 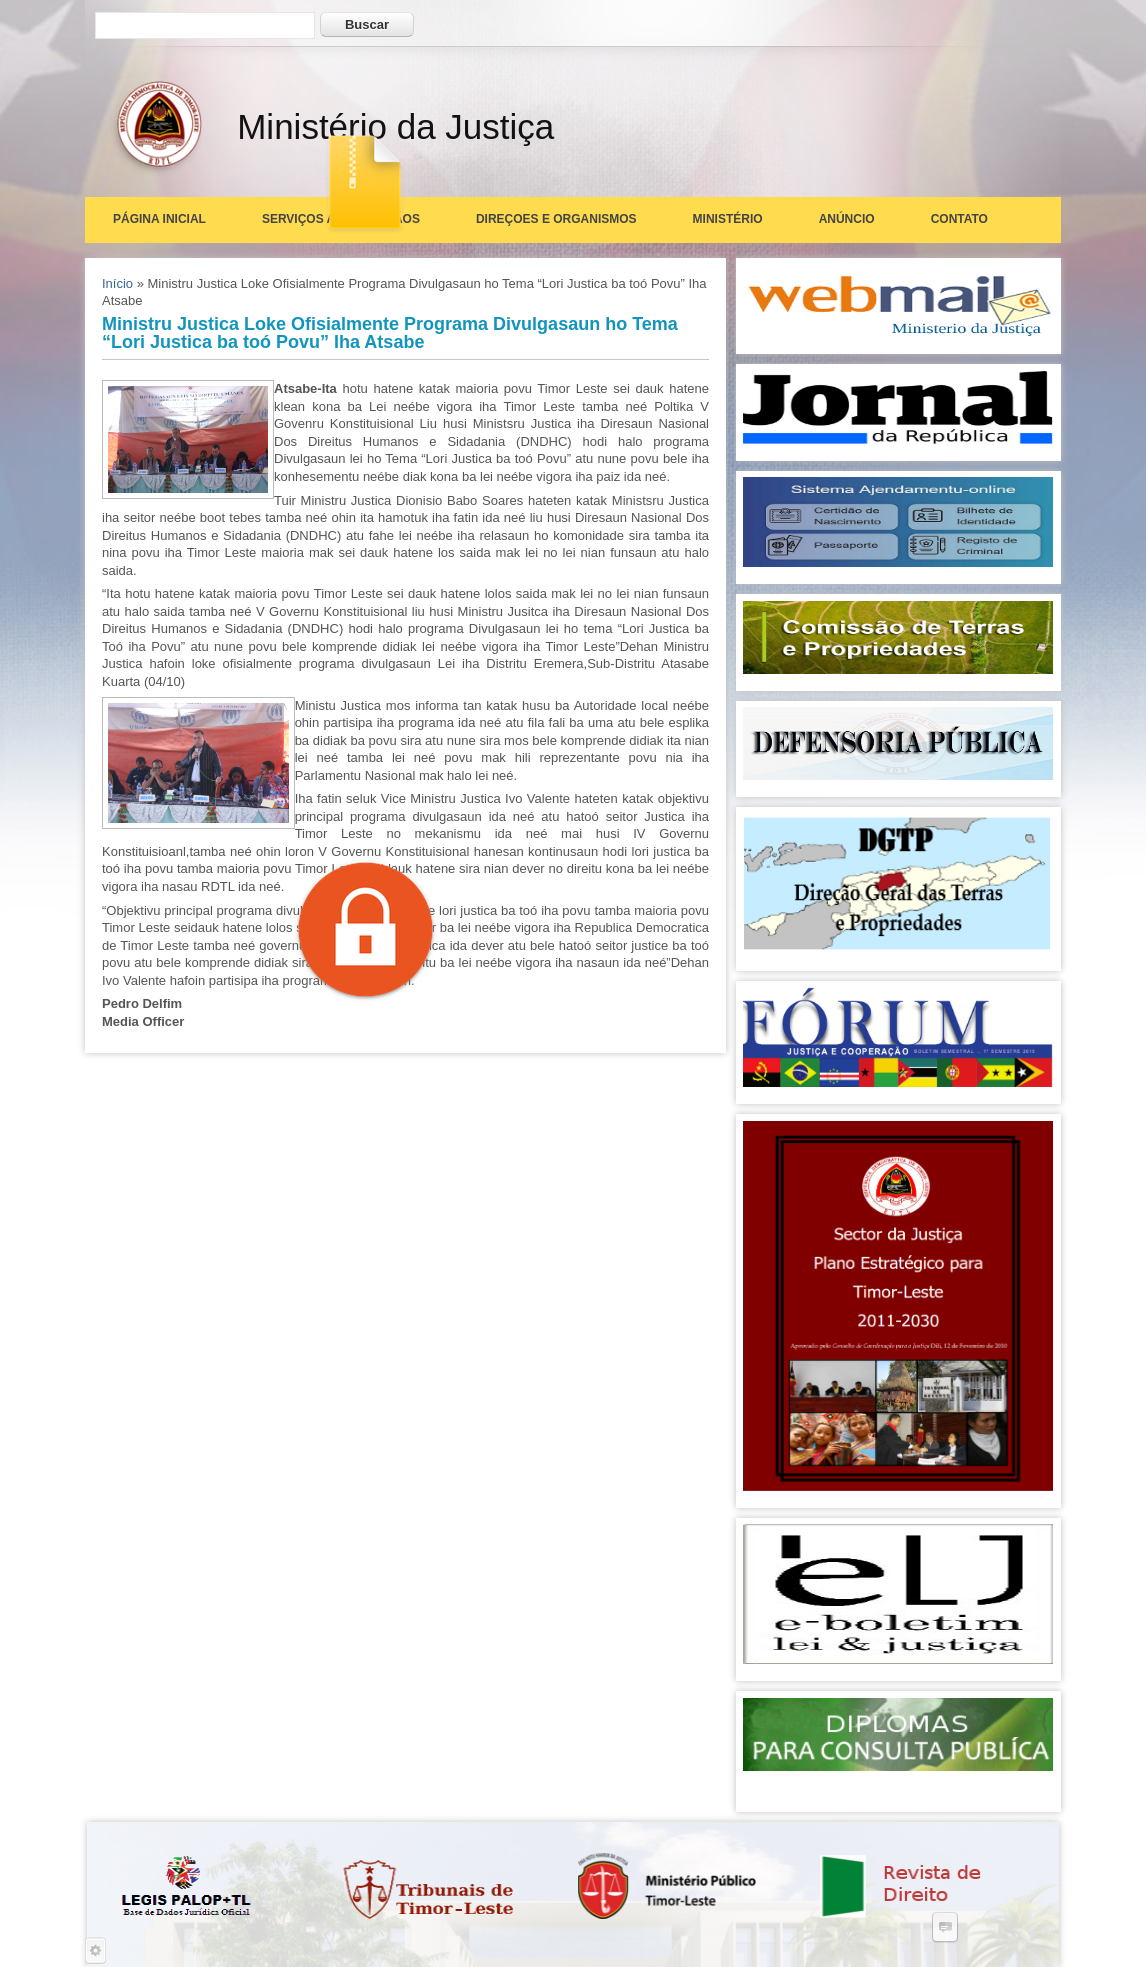 I want to click on a desktop application shortcut file, so click(x=95, y=1950).